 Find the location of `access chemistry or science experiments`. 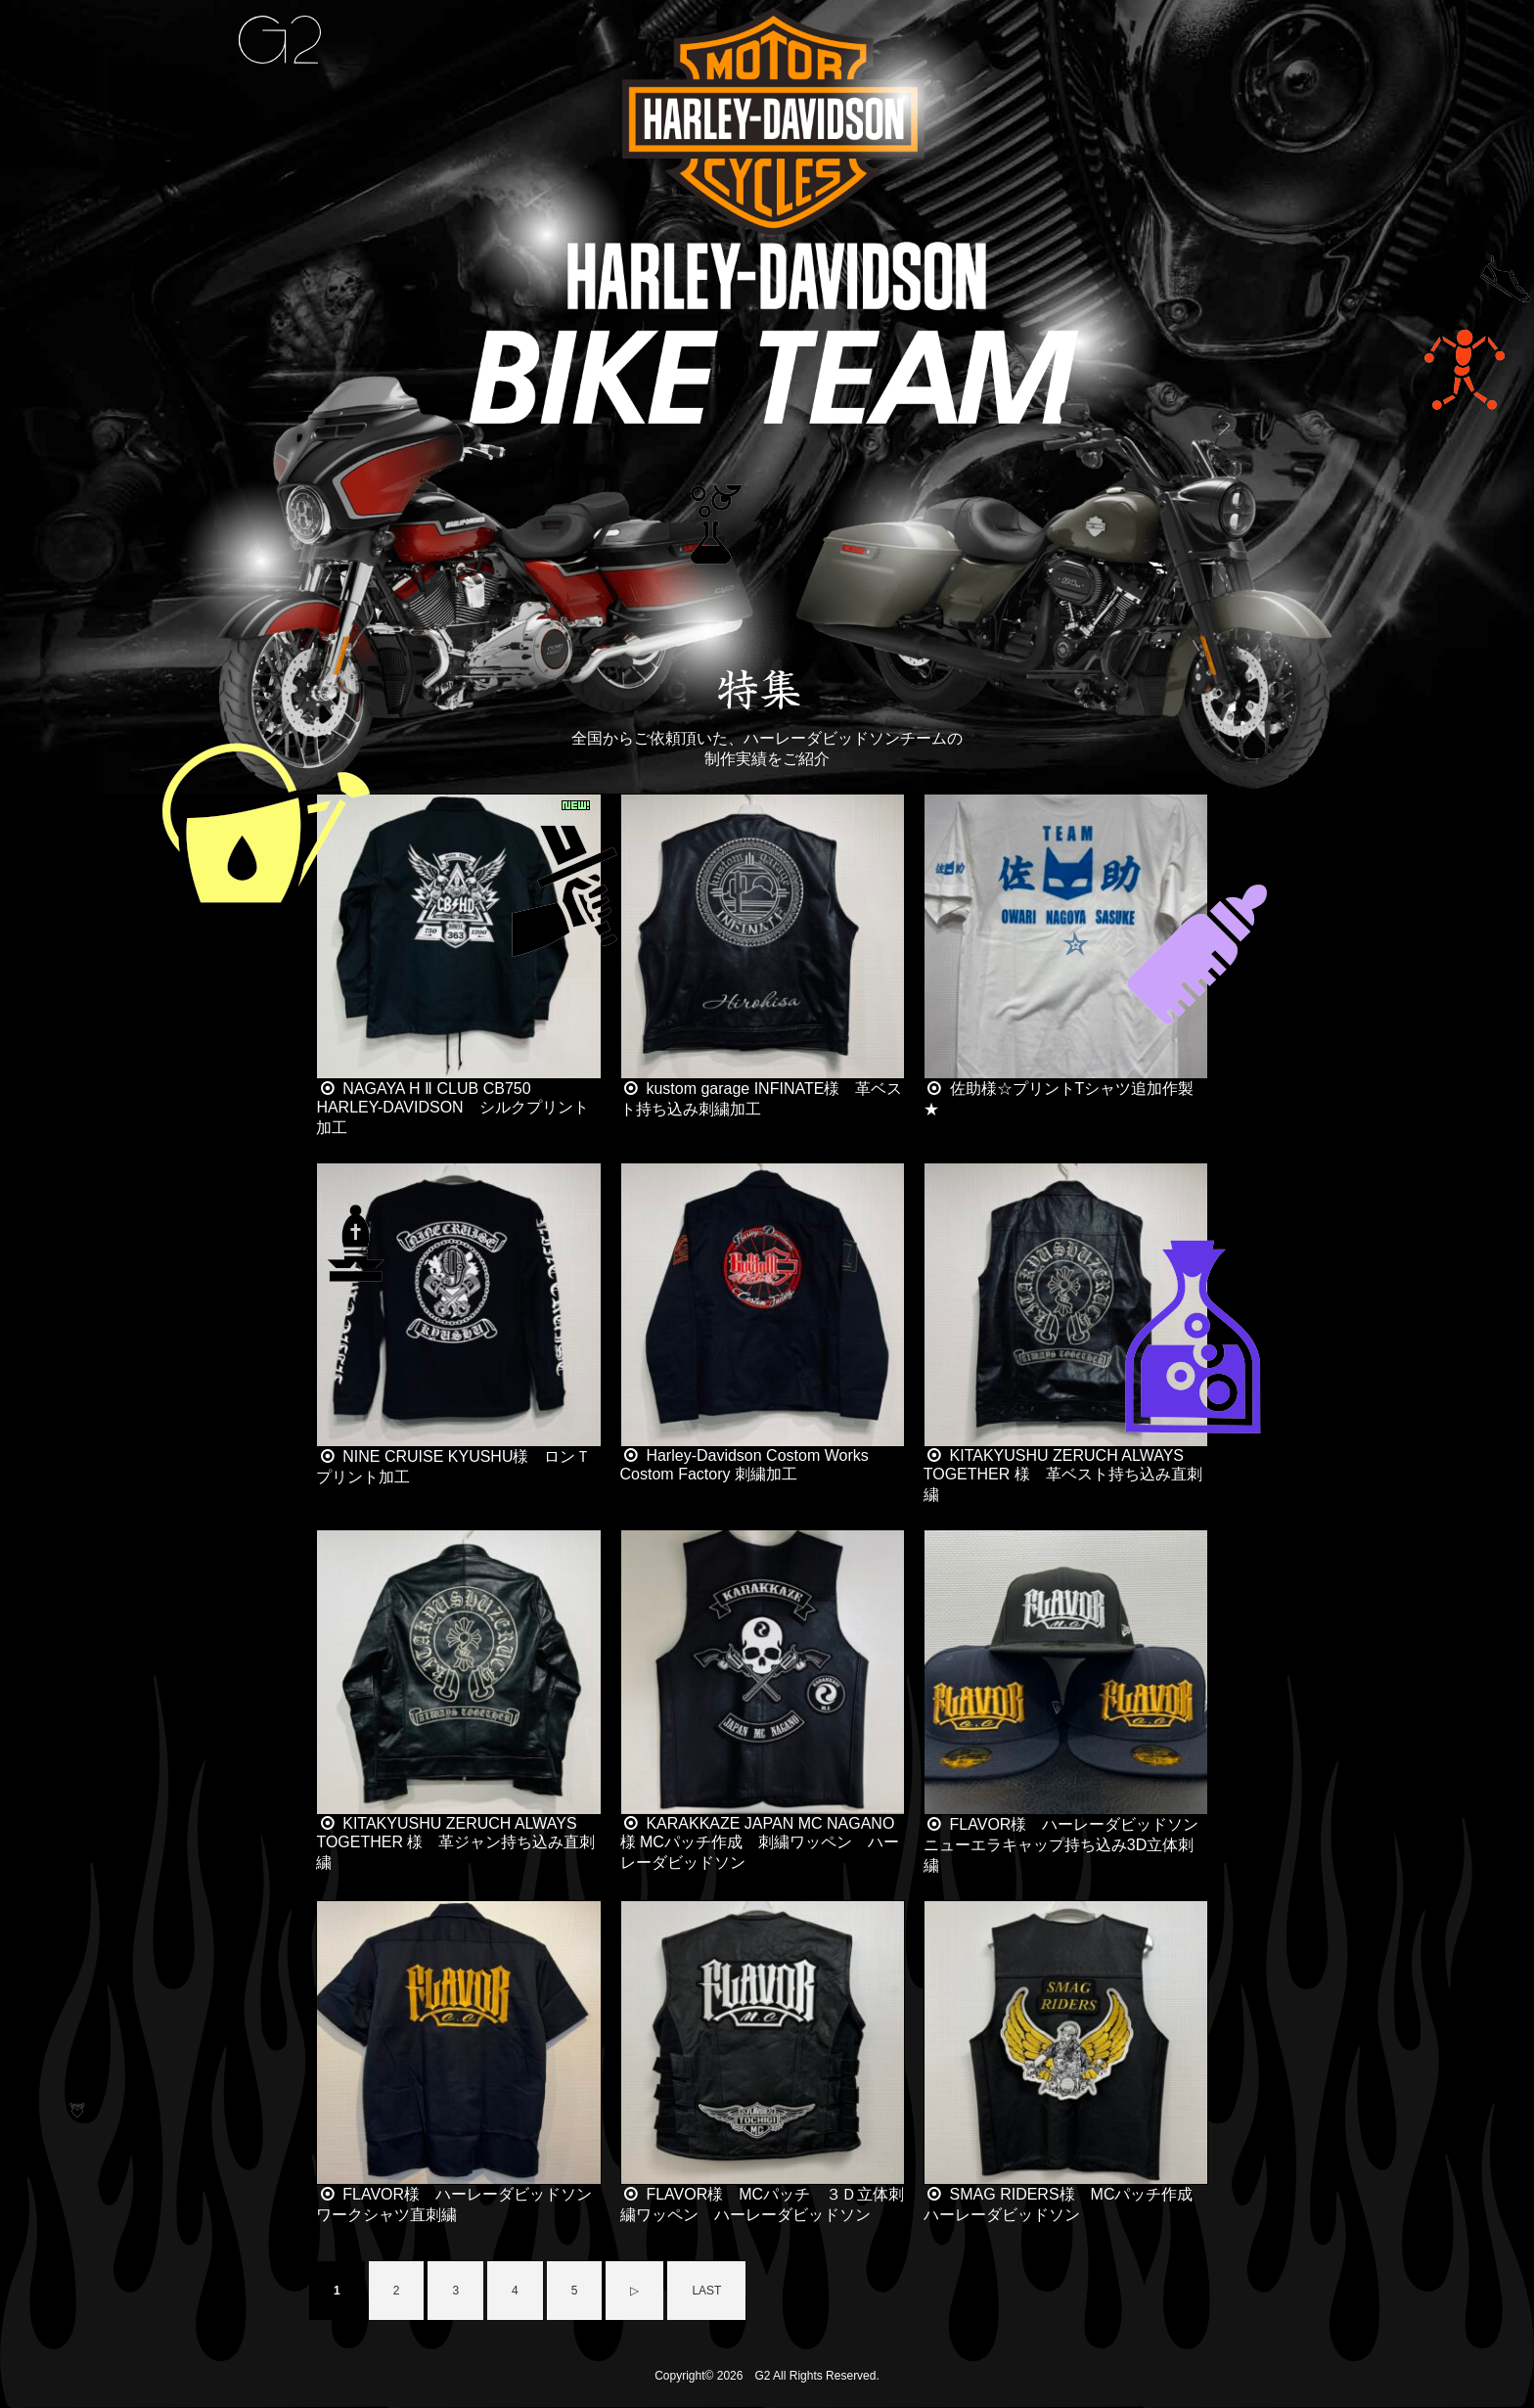

access chemistry or science experiments is located at coordinates (710, 523).